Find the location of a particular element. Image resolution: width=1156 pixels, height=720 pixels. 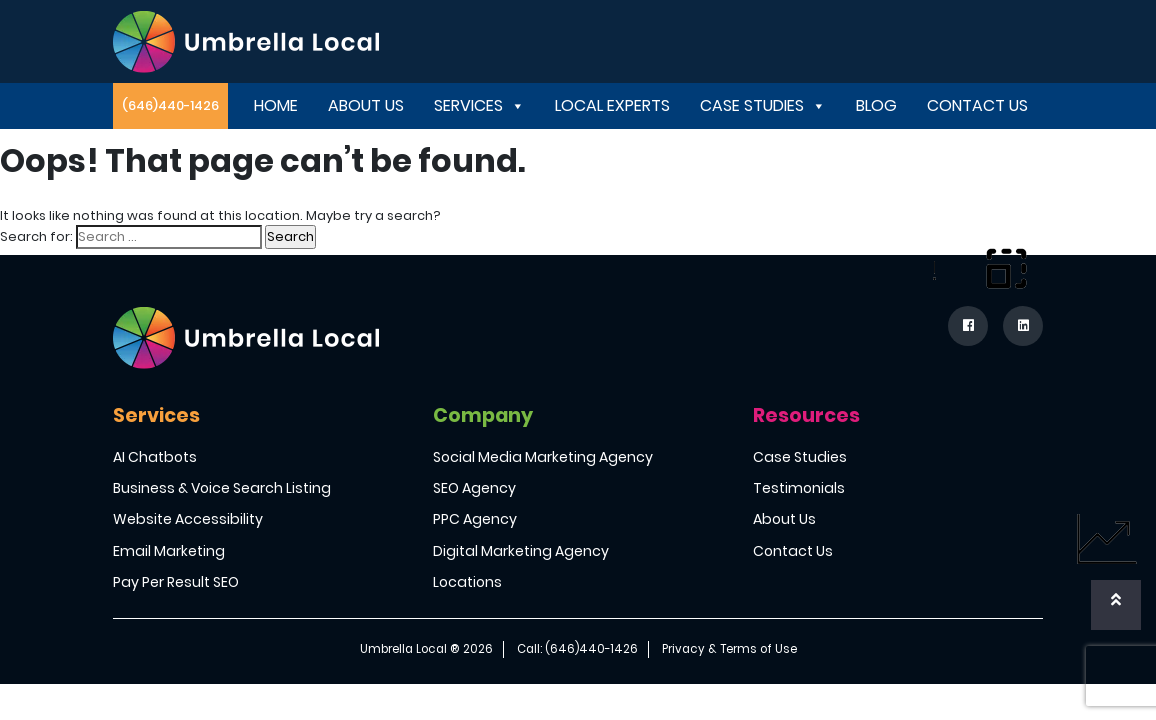

resize an element or window is located at coordinates (1006, 268).